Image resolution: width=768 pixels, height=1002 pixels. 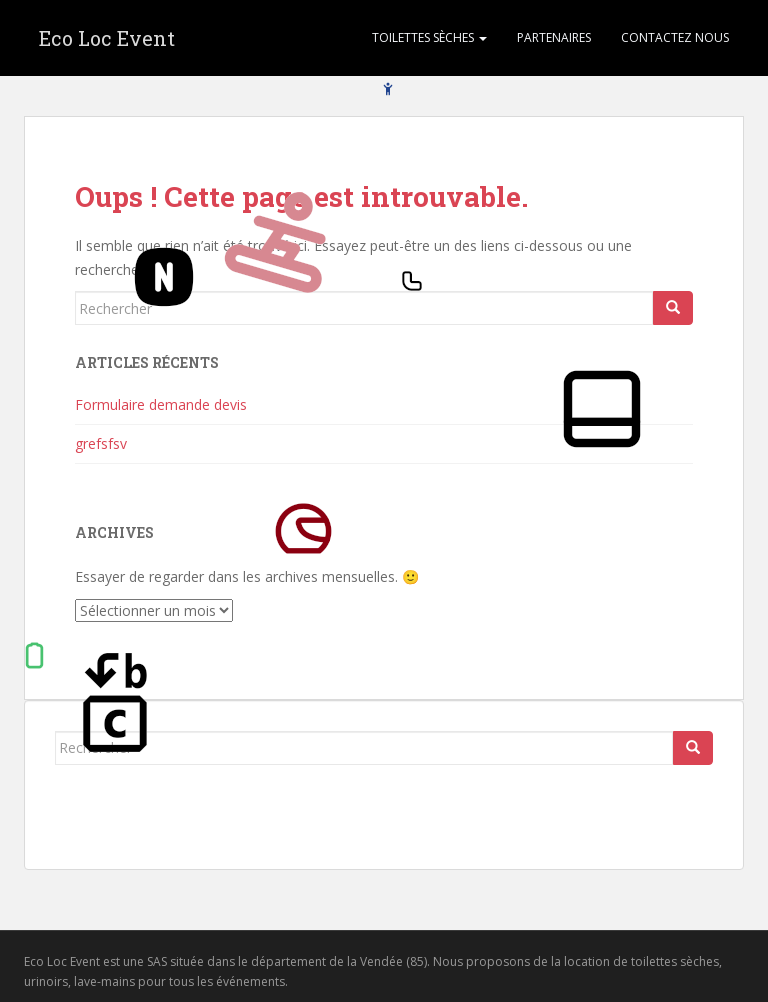 What do you see at coordinates (412, 281) in the screenshot?
I see `join or merge elements with rounded corners` at bounding box center [412, 281].